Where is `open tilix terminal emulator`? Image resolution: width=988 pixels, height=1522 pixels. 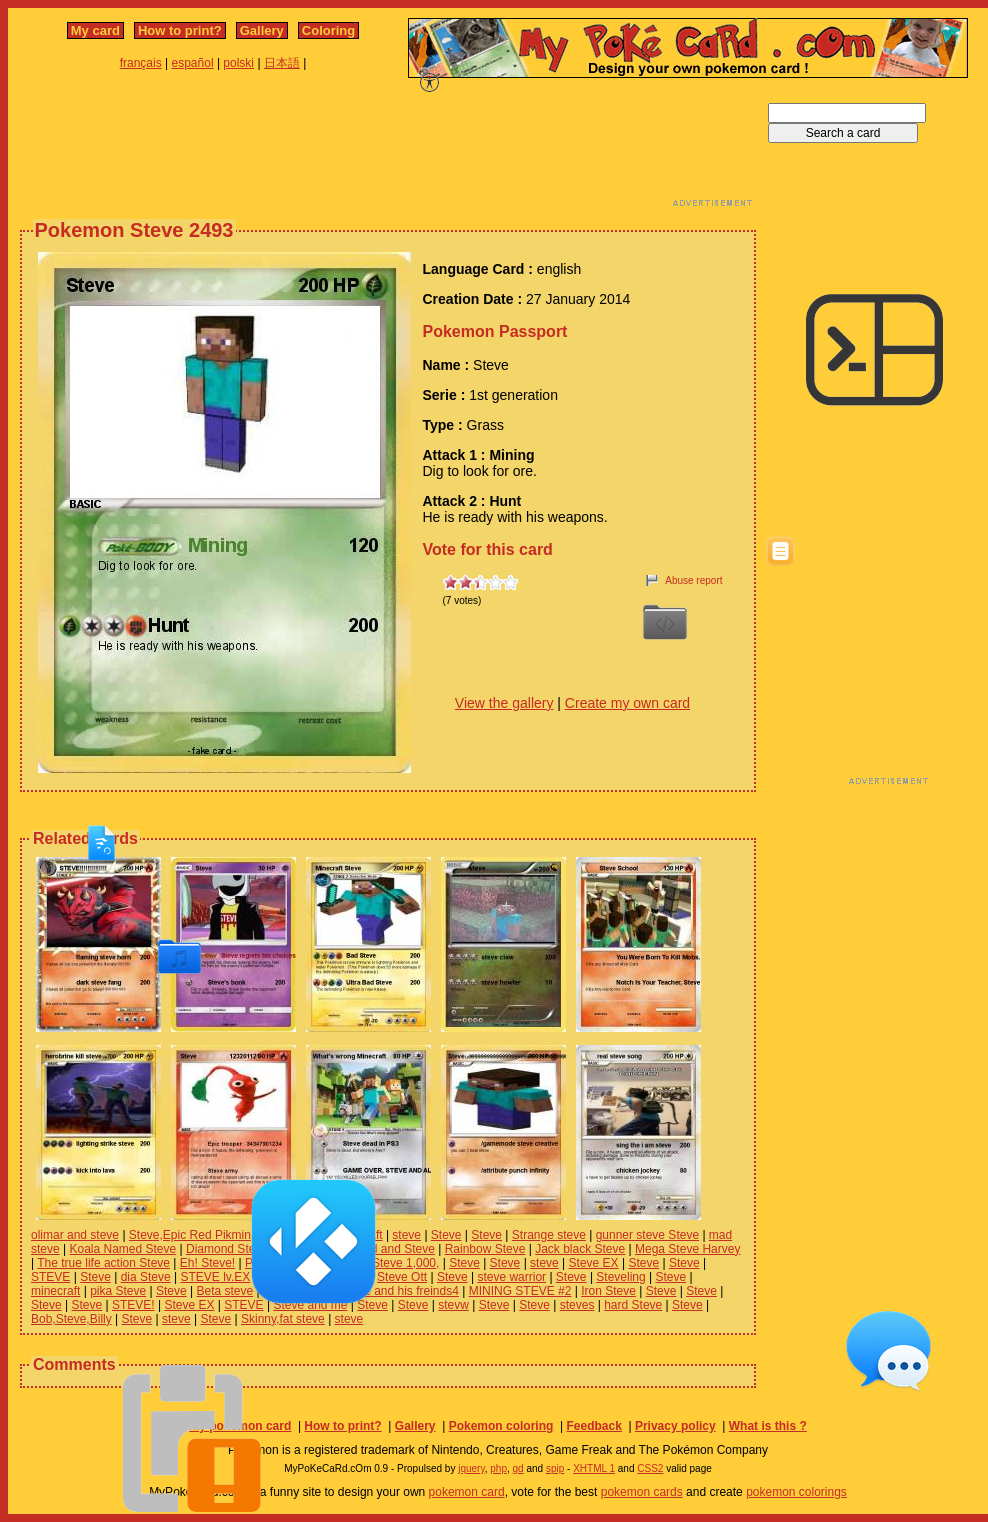
open tilix terminal emulator is located at coordinates (874, 345).